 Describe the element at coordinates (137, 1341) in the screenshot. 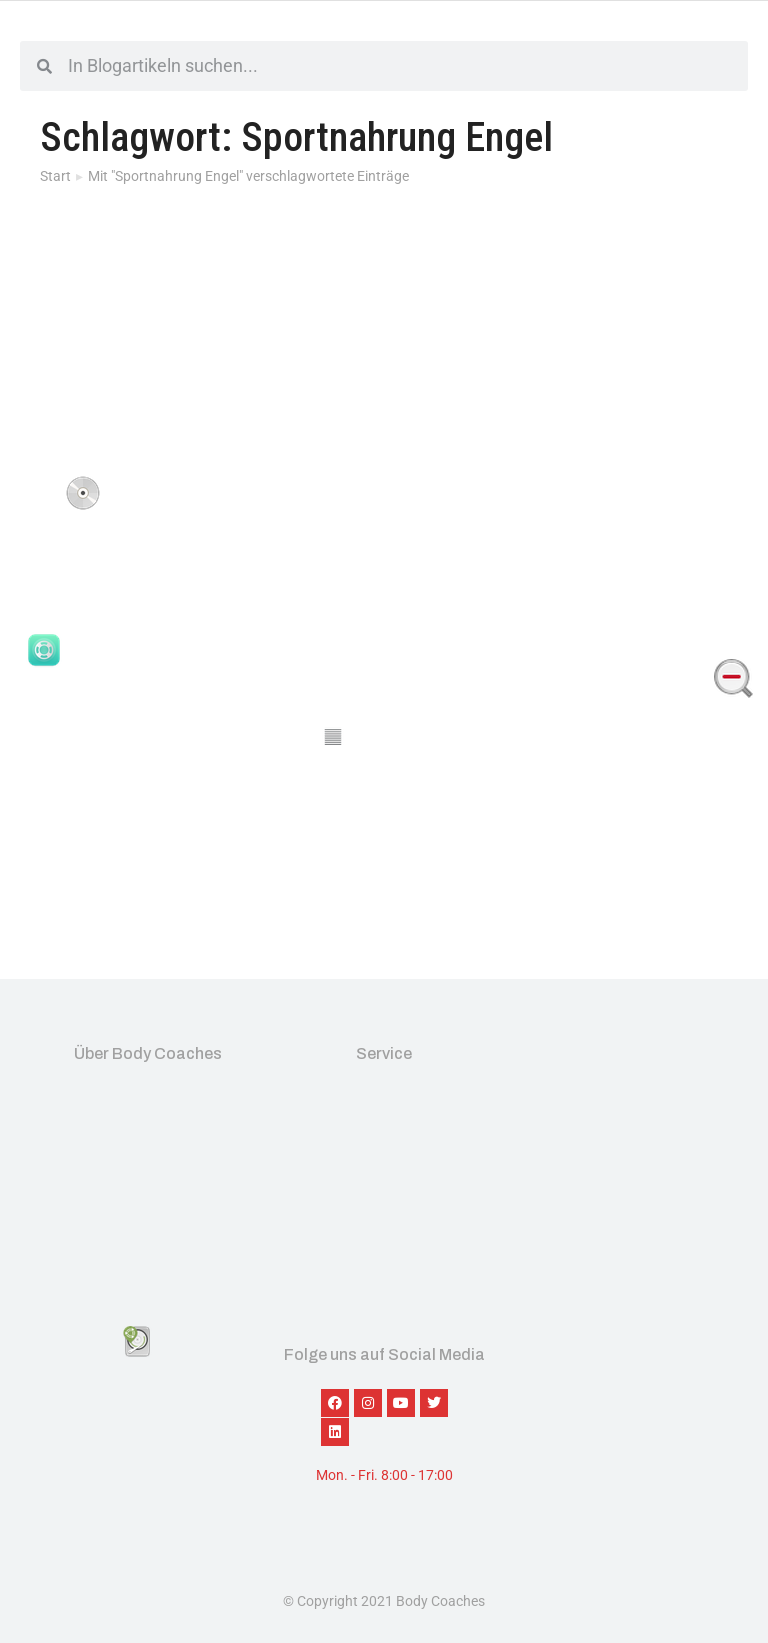

I see `launch ubiquity disk installer` at that location.